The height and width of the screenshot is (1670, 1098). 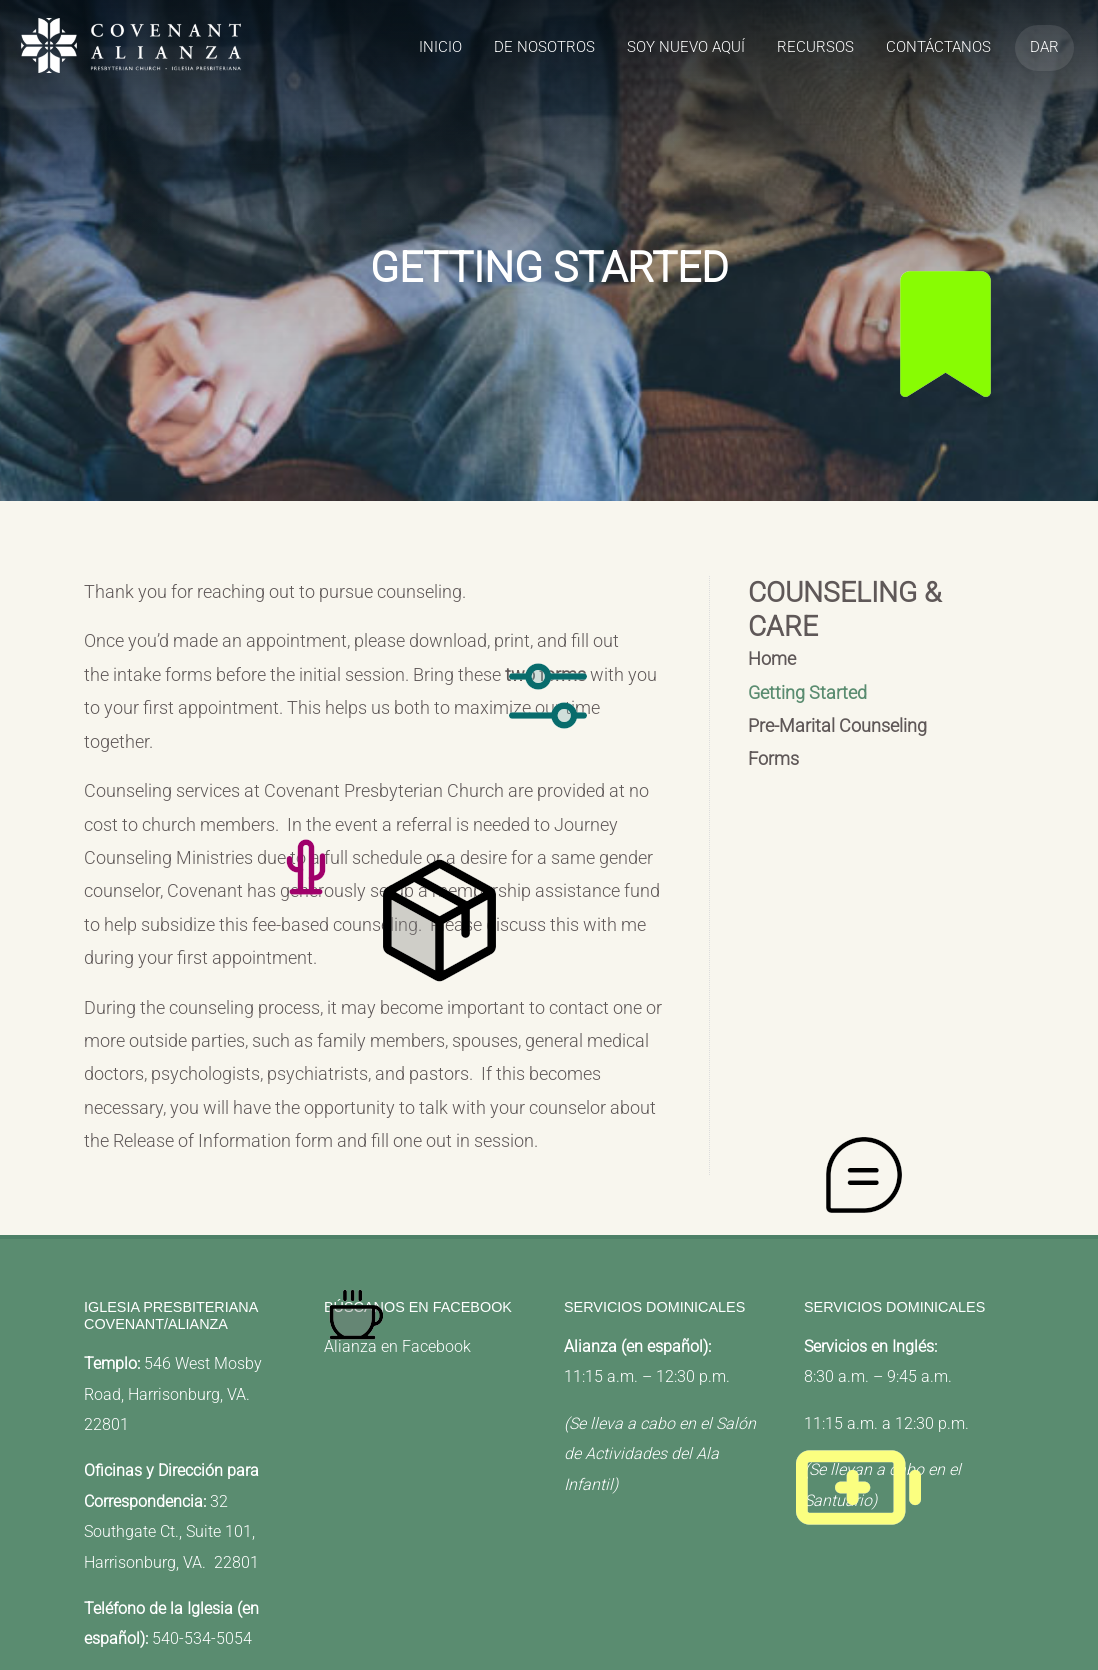 I want to click on adjust settings or preferences, so click(x=548, y=696).